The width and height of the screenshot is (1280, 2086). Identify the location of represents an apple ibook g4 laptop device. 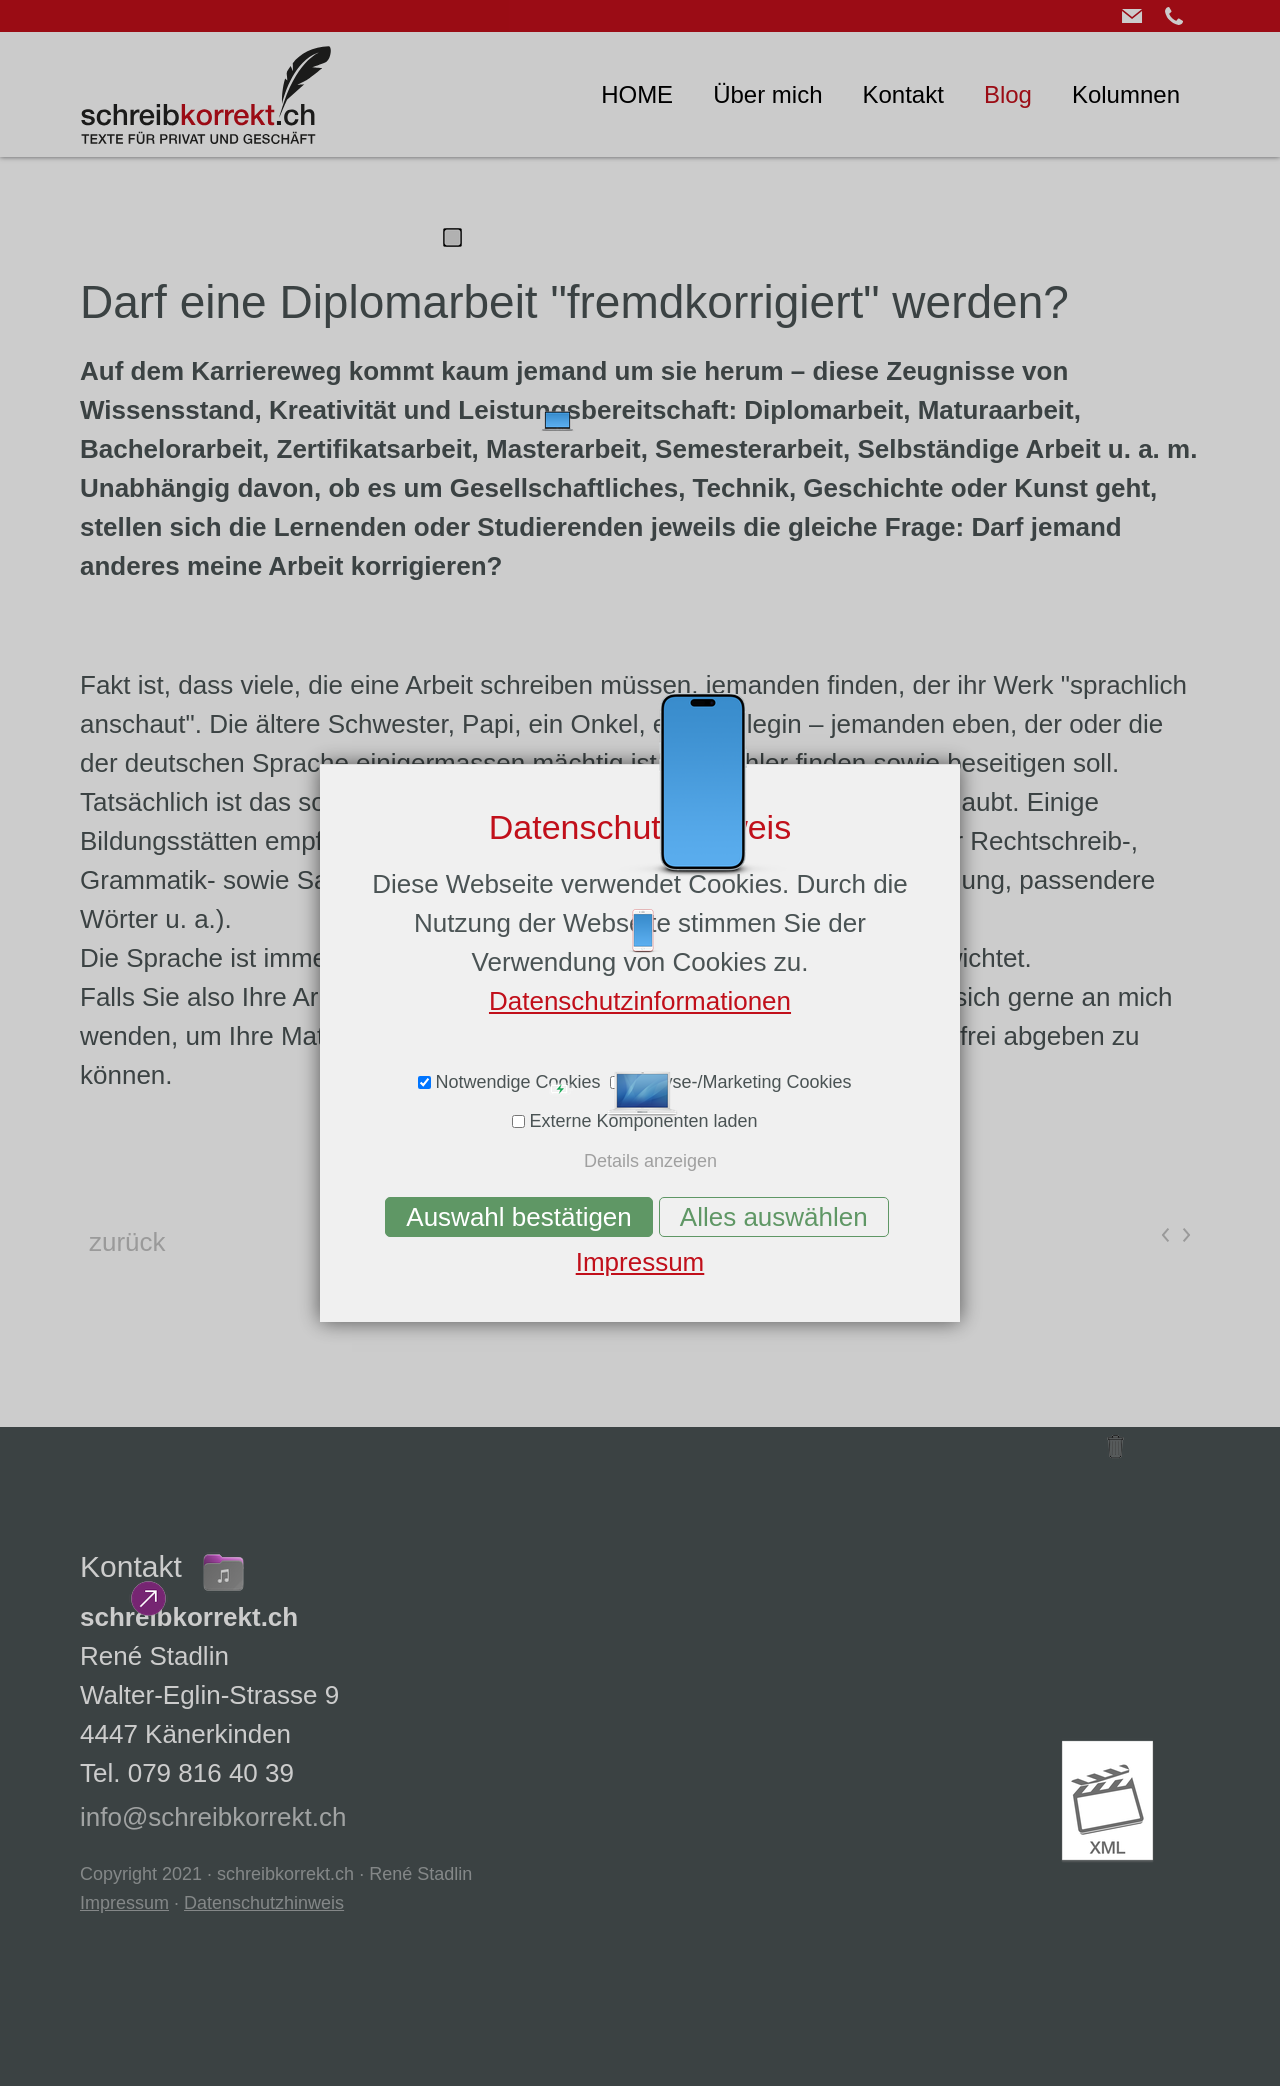
(642, 1093).